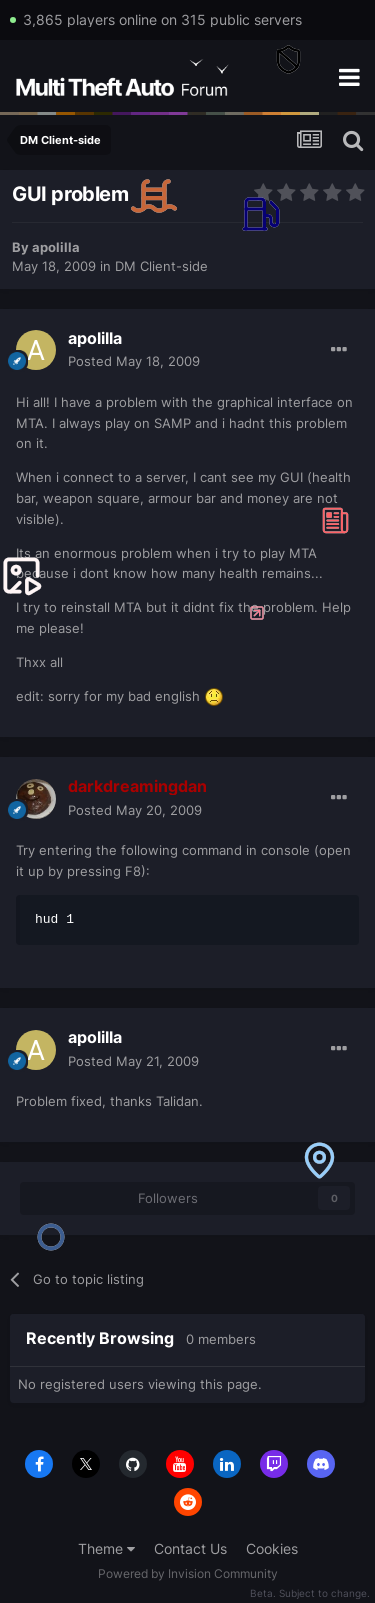 The image size is (375, 1603). I want to click on blocked or banned protection status, so click(288, 59).